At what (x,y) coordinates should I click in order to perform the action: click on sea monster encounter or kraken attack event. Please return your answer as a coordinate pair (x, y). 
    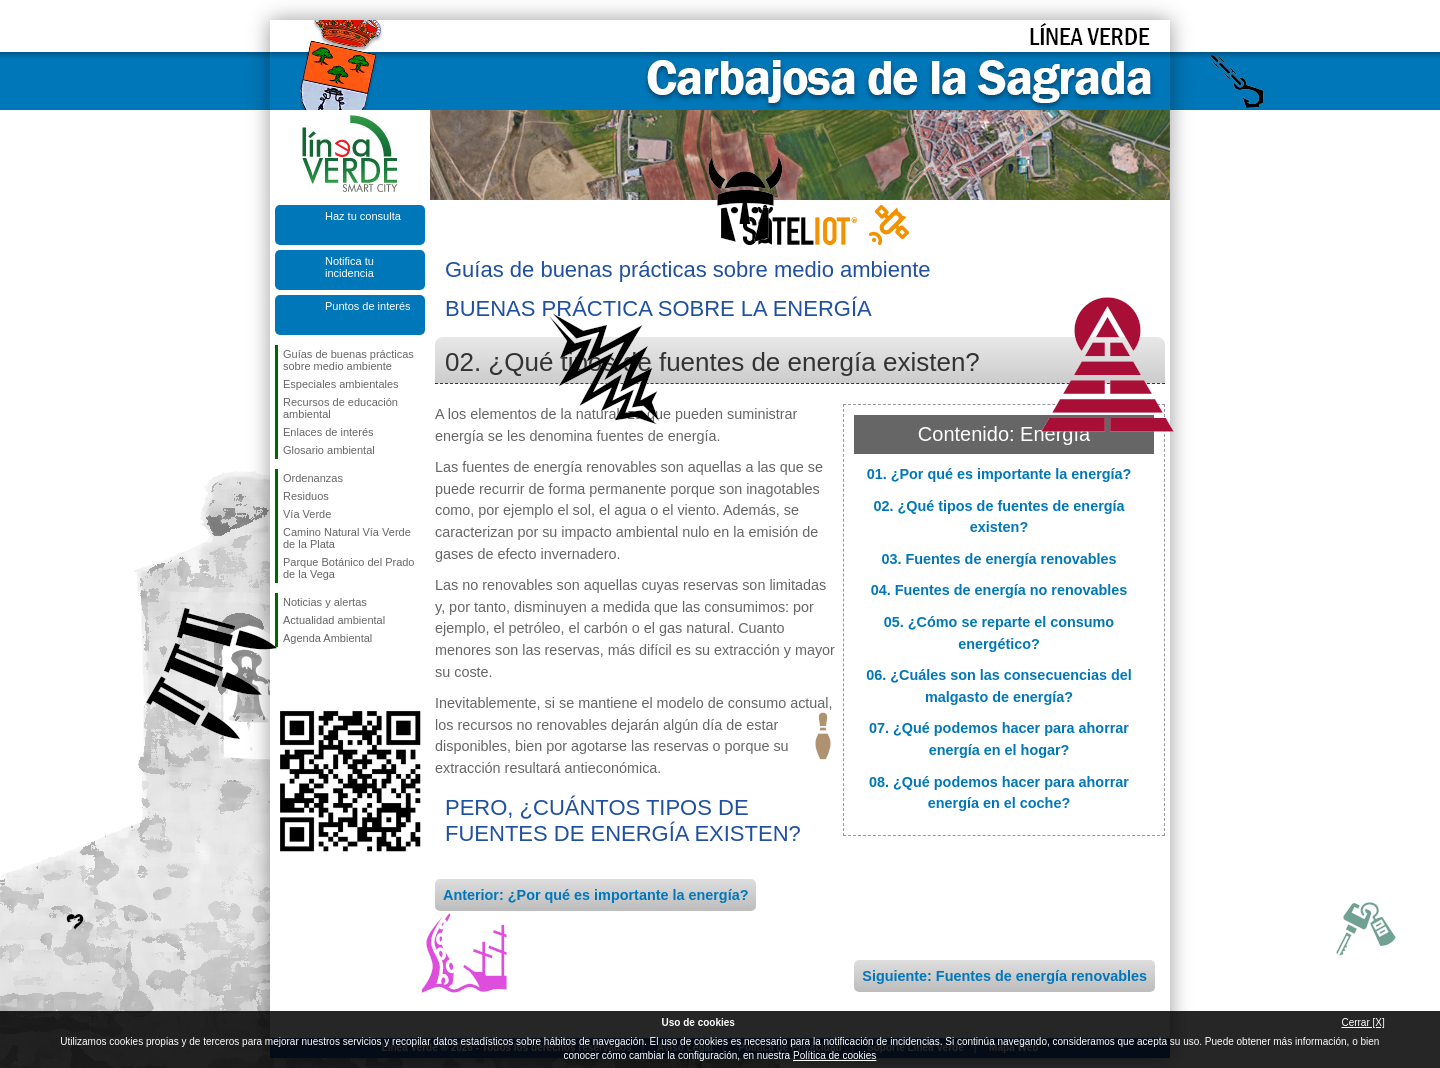
    Looking at the image, I should click on (464, 951).